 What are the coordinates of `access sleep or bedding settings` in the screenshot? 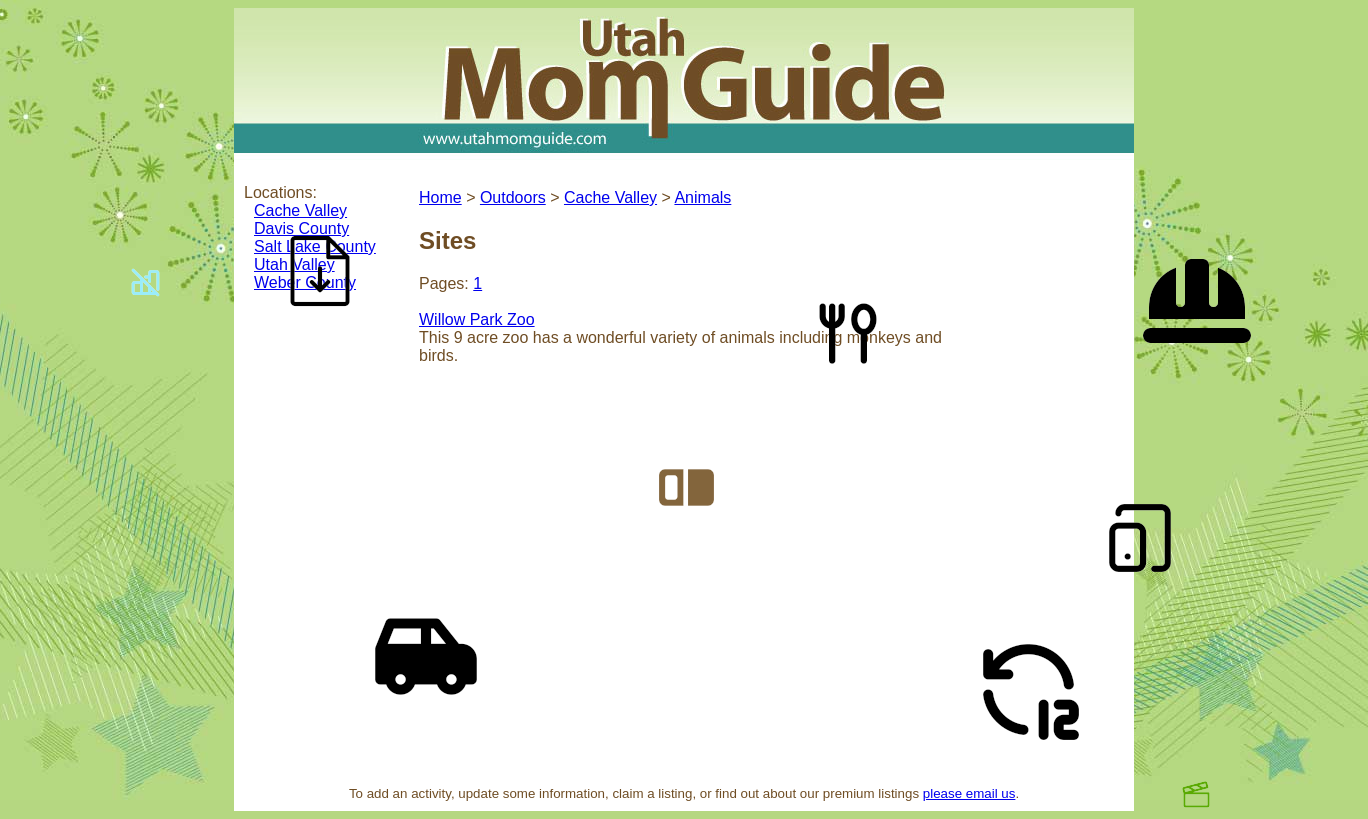 It's located at (686, 487).